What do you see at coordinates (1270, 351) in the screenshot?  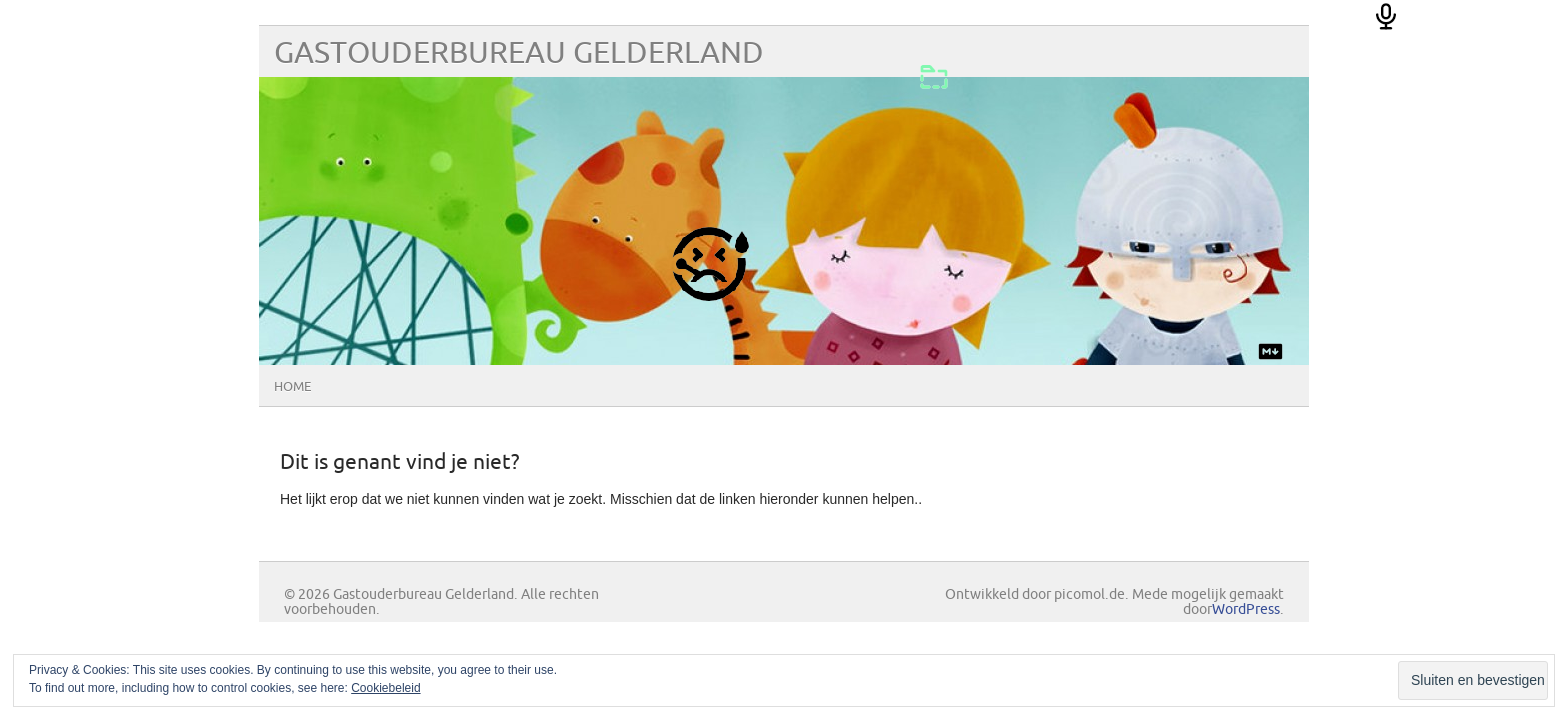 I see `indicates markdown formatting is supported` at bounding box center [1270, 351].